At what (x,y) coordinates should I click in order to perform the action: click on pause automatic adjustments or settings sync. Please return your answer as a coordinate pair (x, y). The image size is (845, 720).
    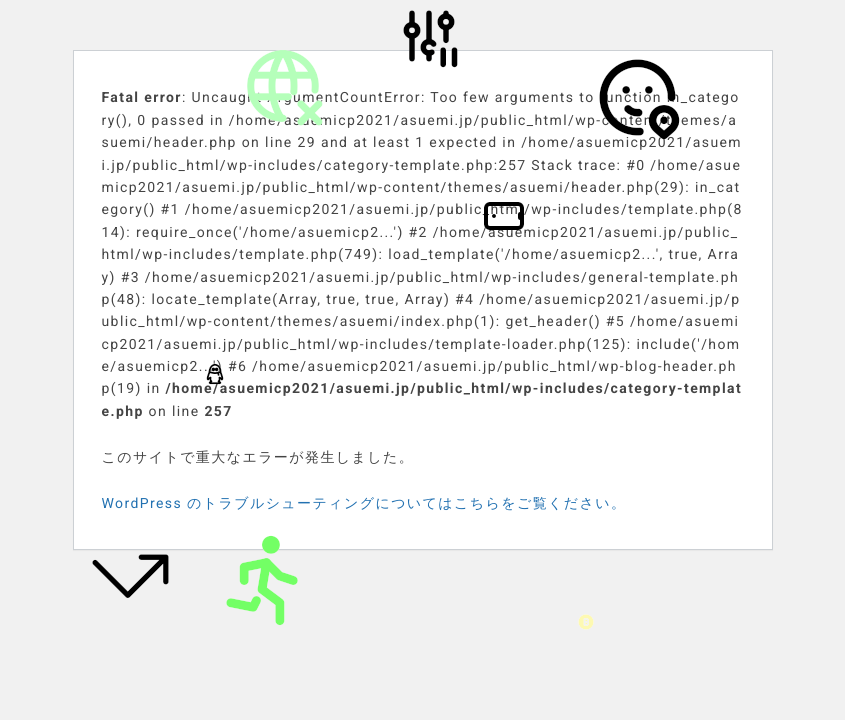
    Looking at the image, I should click on (429, 36).